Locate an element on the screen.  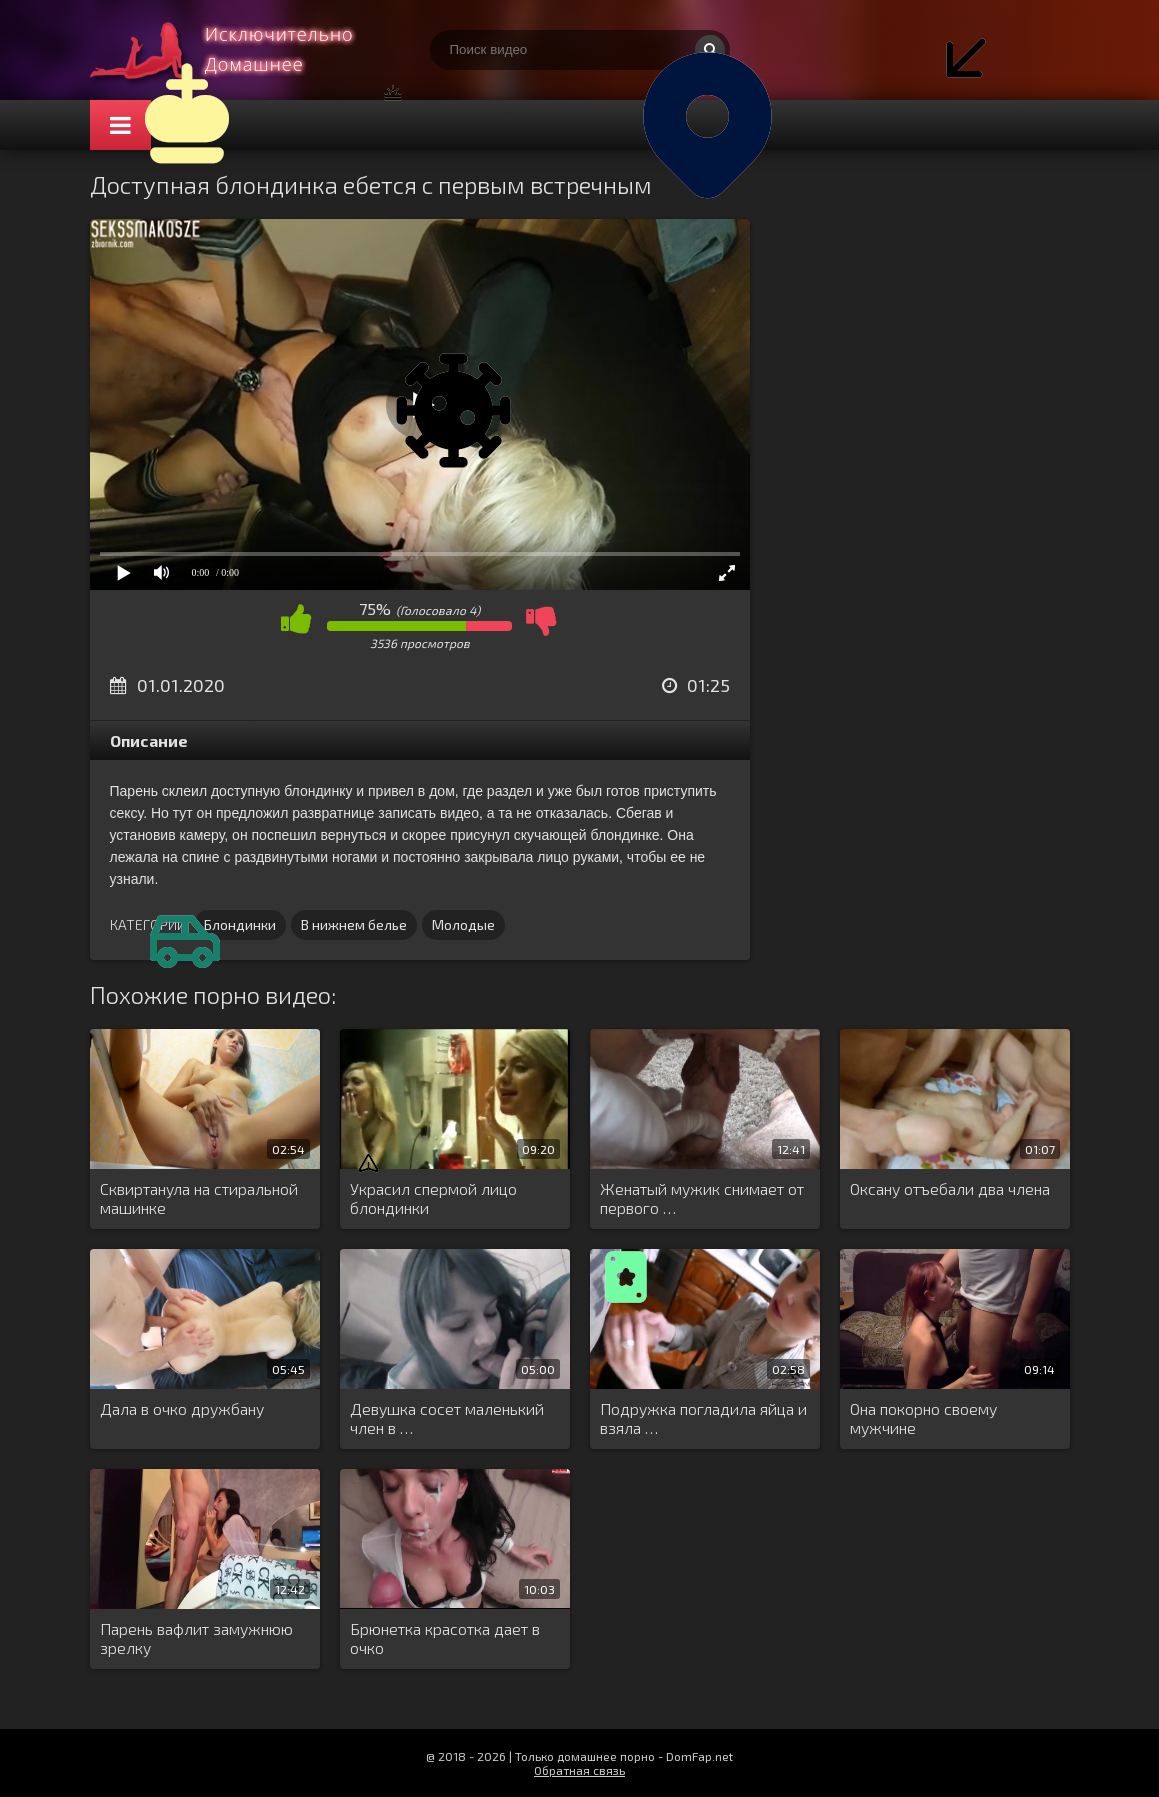
navigate to the bottom-left corner is located at coordinates (966, 58).